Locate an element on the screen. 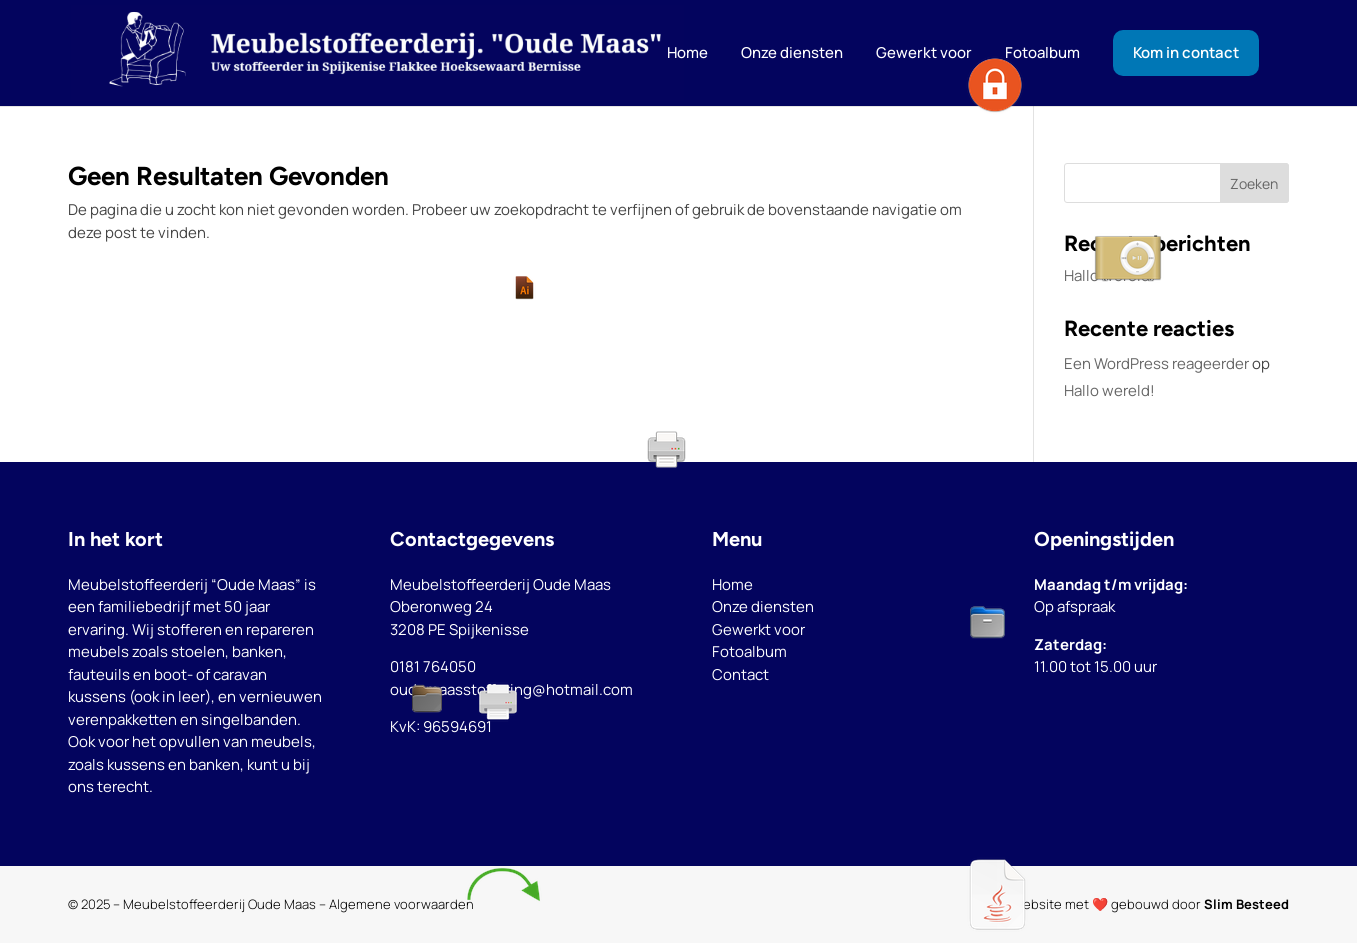  lock screen brightness at current level is located at coordinates (995, 85).